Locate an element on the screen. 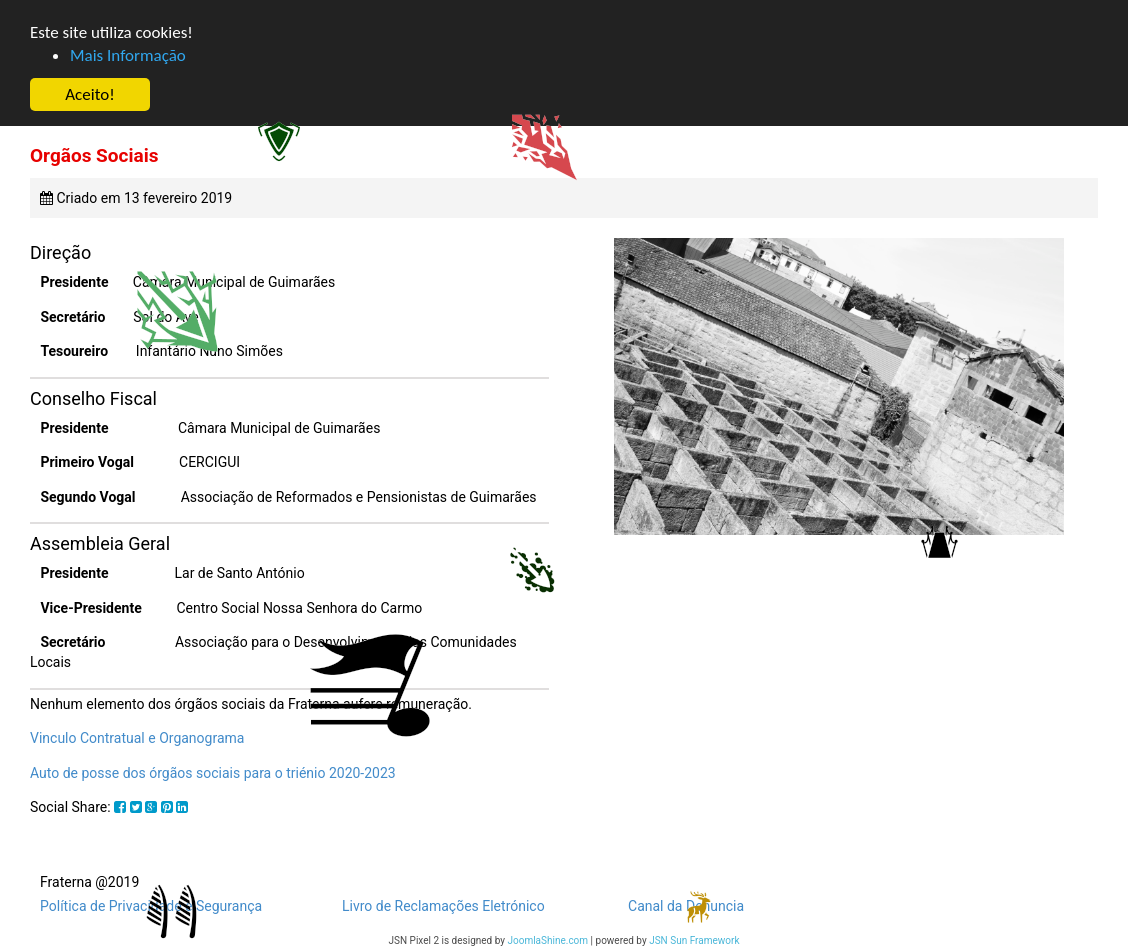 This screenshot has width=1128, height=948. select ice spear ability or spell is located at coordinates (544, 147).